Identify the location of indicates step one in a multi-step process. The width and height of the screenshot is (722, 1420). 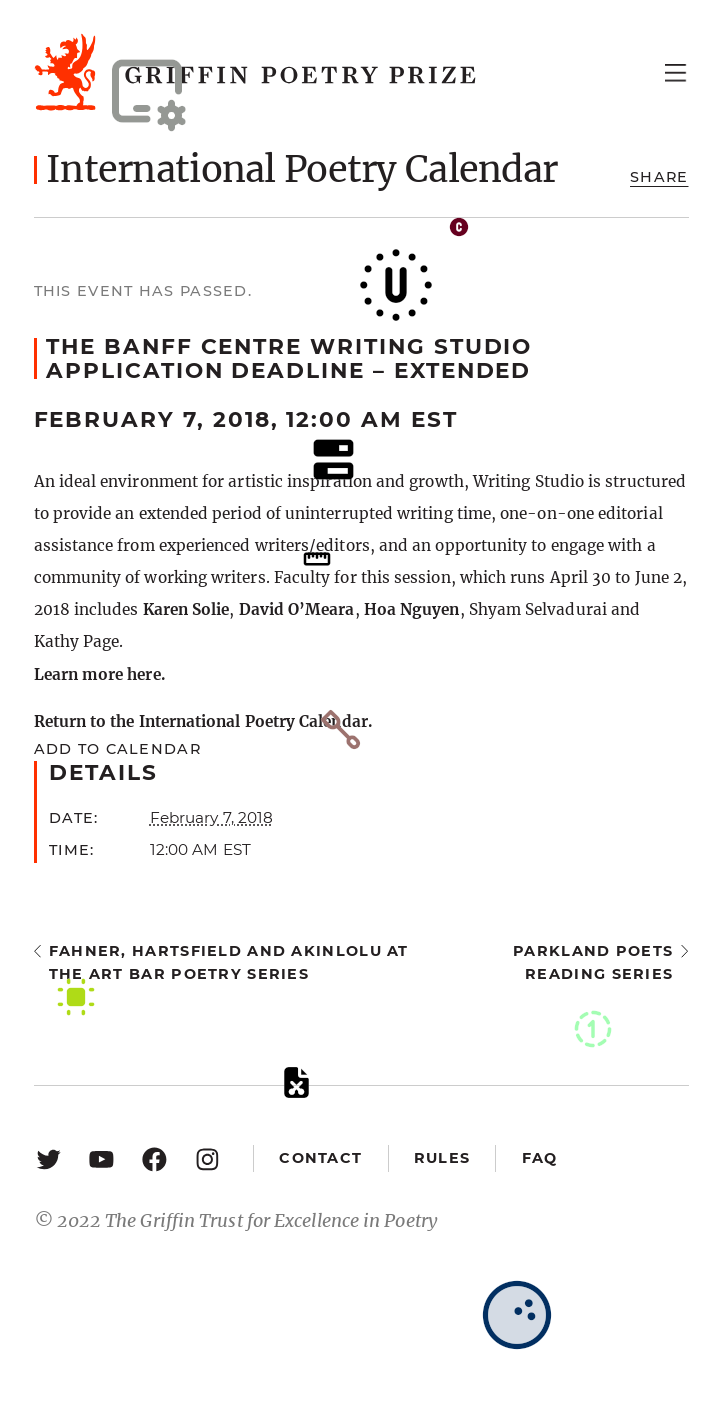
(593, 1029).